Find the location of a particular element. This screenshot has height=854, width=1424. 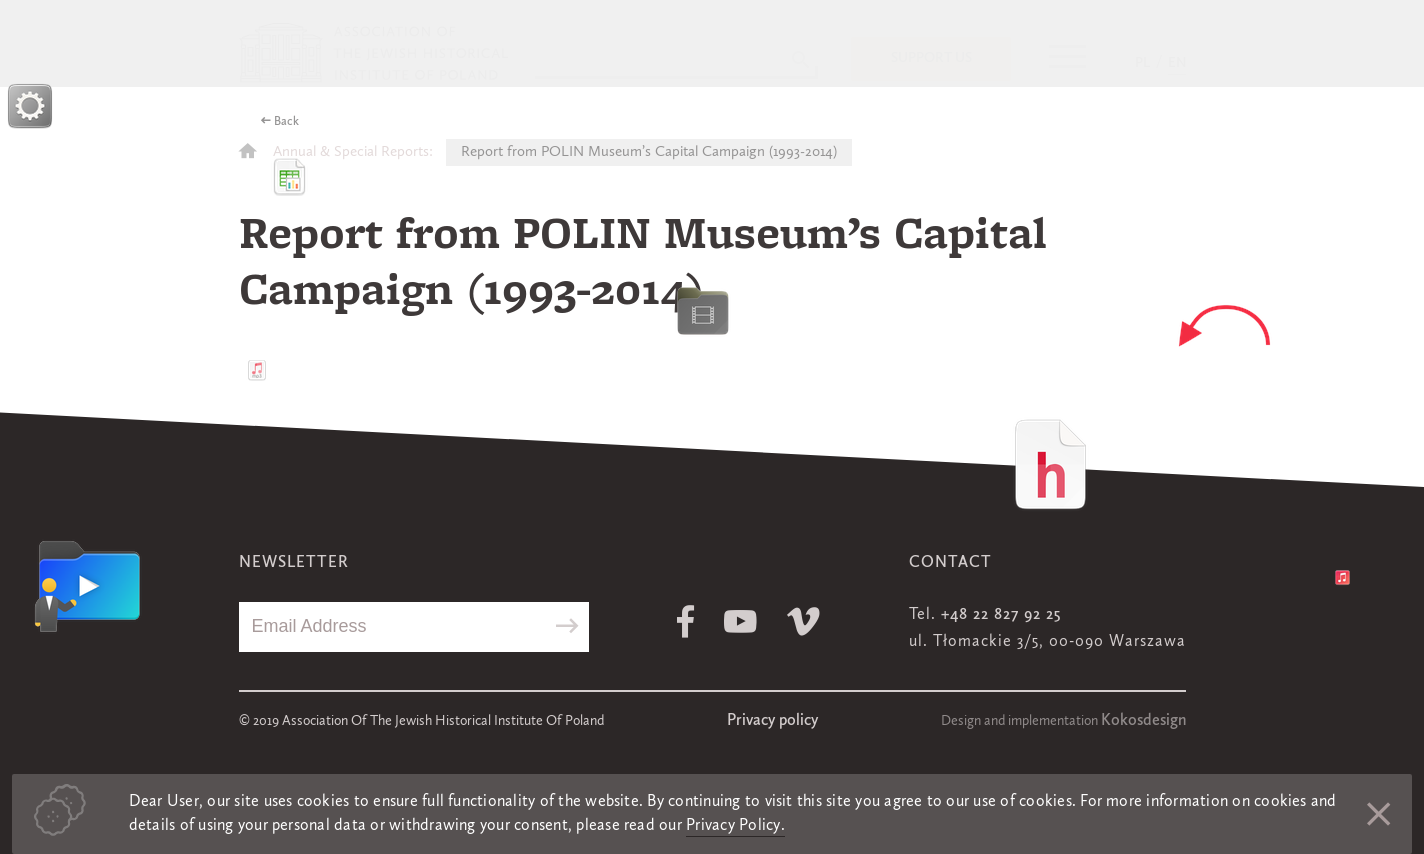

an mp3 audio file is located at coordinates (257, 370).